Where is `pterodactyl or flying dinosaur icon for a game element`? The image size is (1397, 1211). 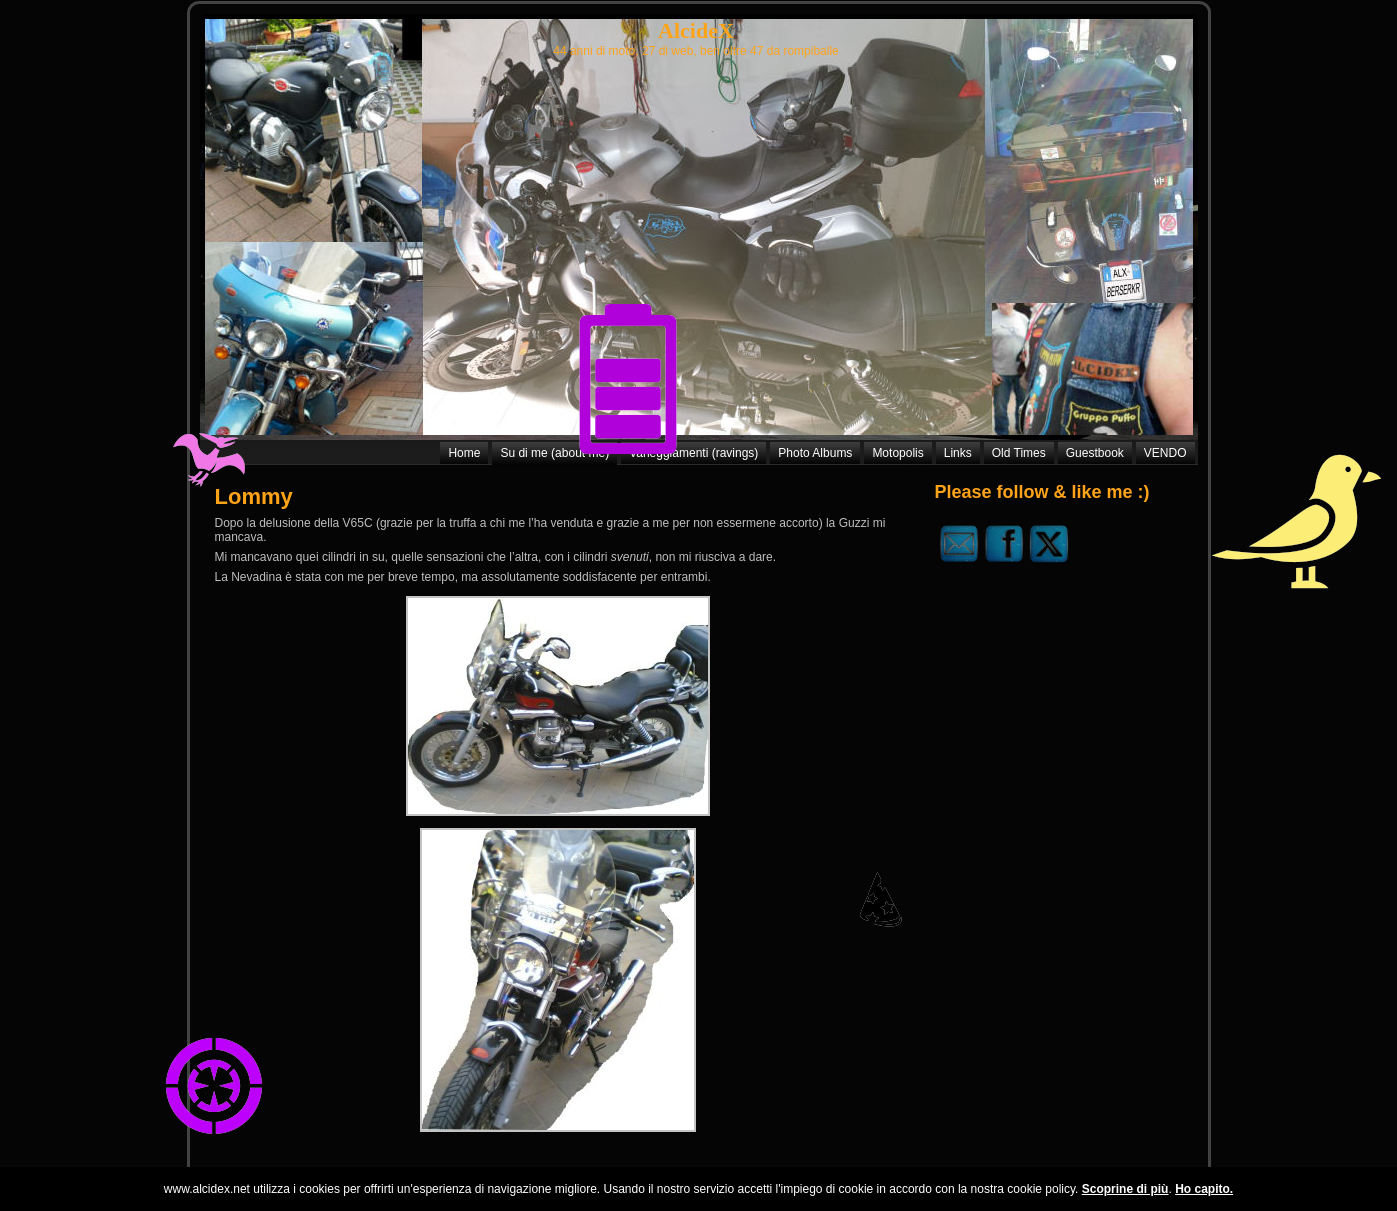 pterodactyl or flying dinosaur icon for a game element is located at coordinates (209, 460).